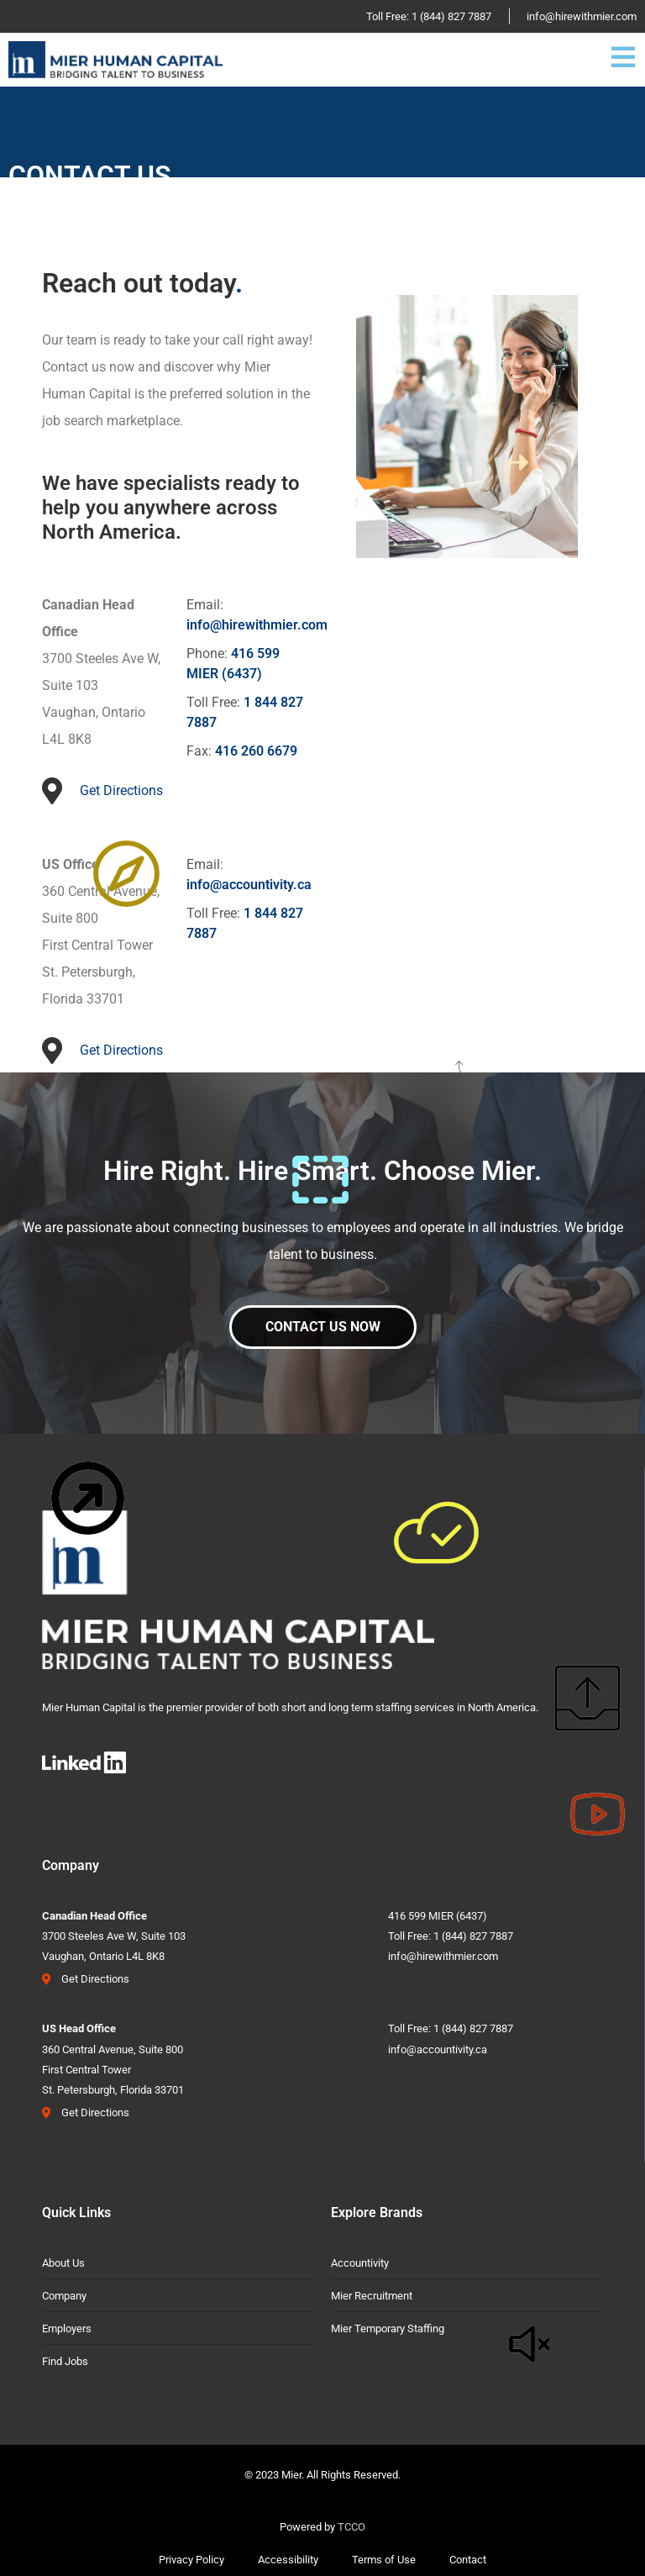 The height and width of the screenshot is (2576, 645). What do you see at coordinates (320, 1179) in the screenshot?
I see `select or define a region` at bounding box center [320, 1179].